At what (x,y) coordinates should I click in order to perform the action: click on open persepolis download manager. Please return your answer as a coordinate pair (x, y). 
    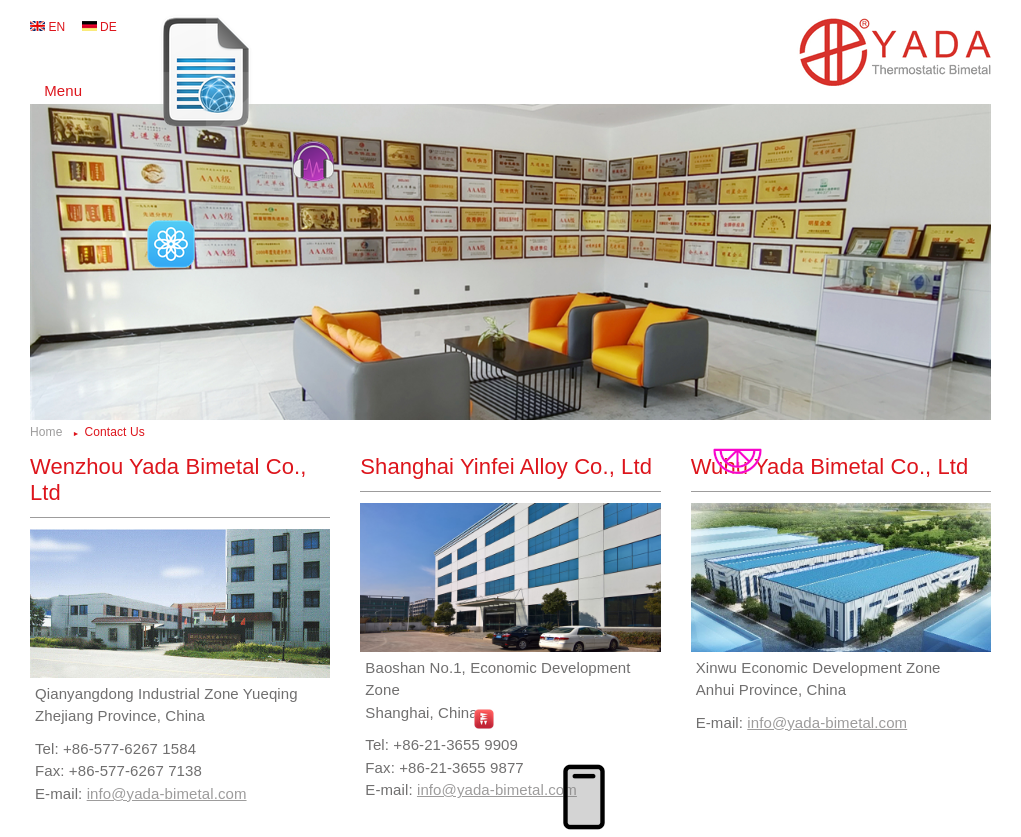
    Looking at the image, I should click on (484, 719).